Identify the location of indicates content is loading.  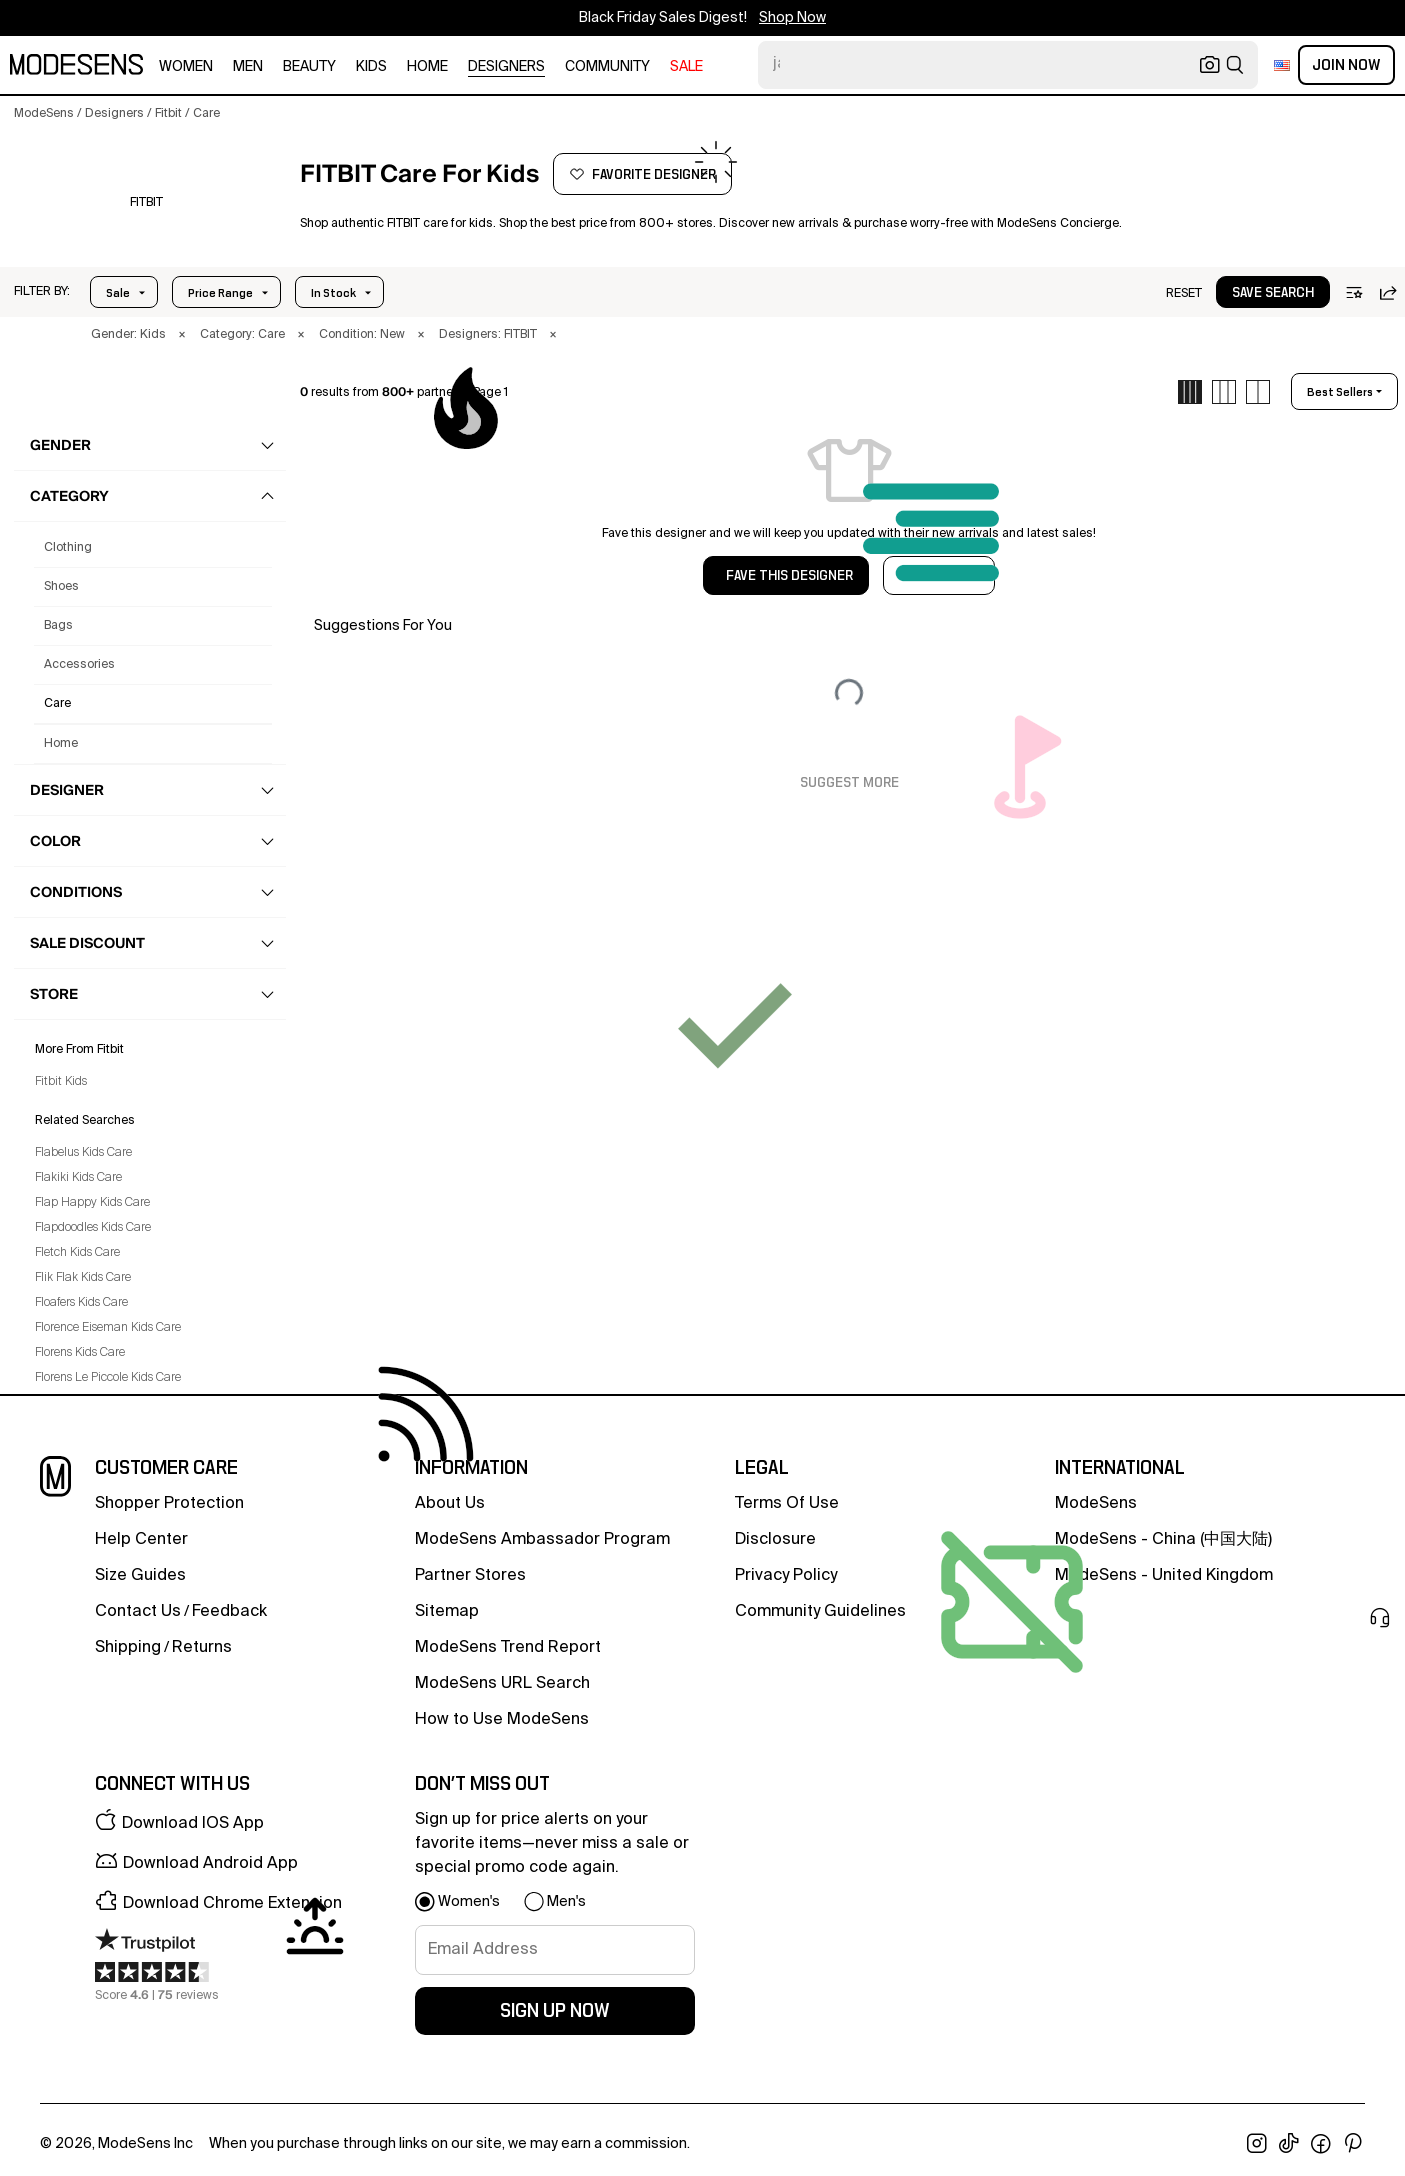
(716, 162).